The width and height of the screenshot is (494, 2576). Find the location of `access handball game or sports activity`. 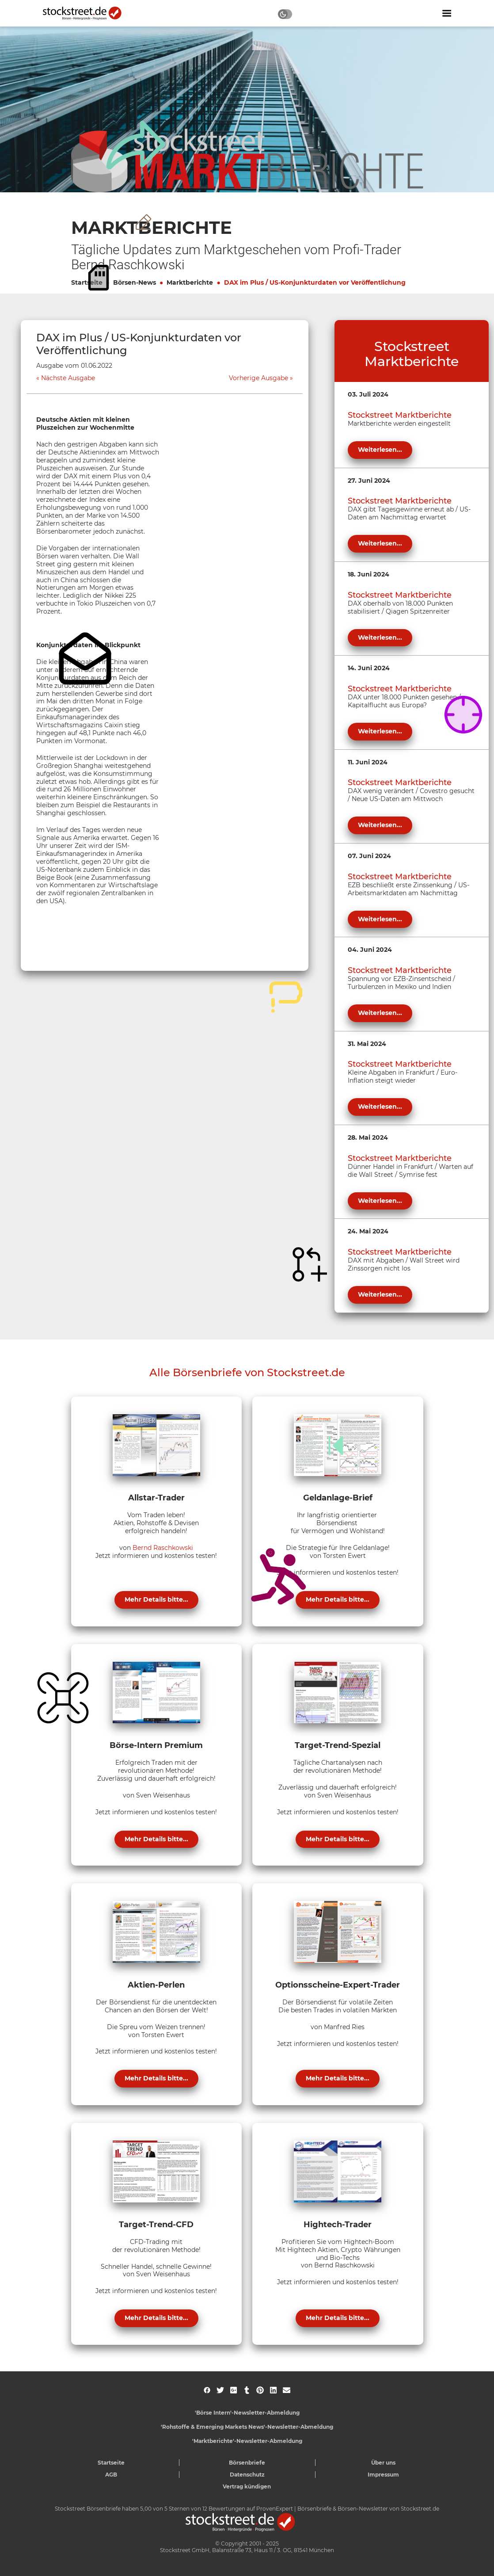

access handball game or sports activity is located at coordinates (277, 1575).